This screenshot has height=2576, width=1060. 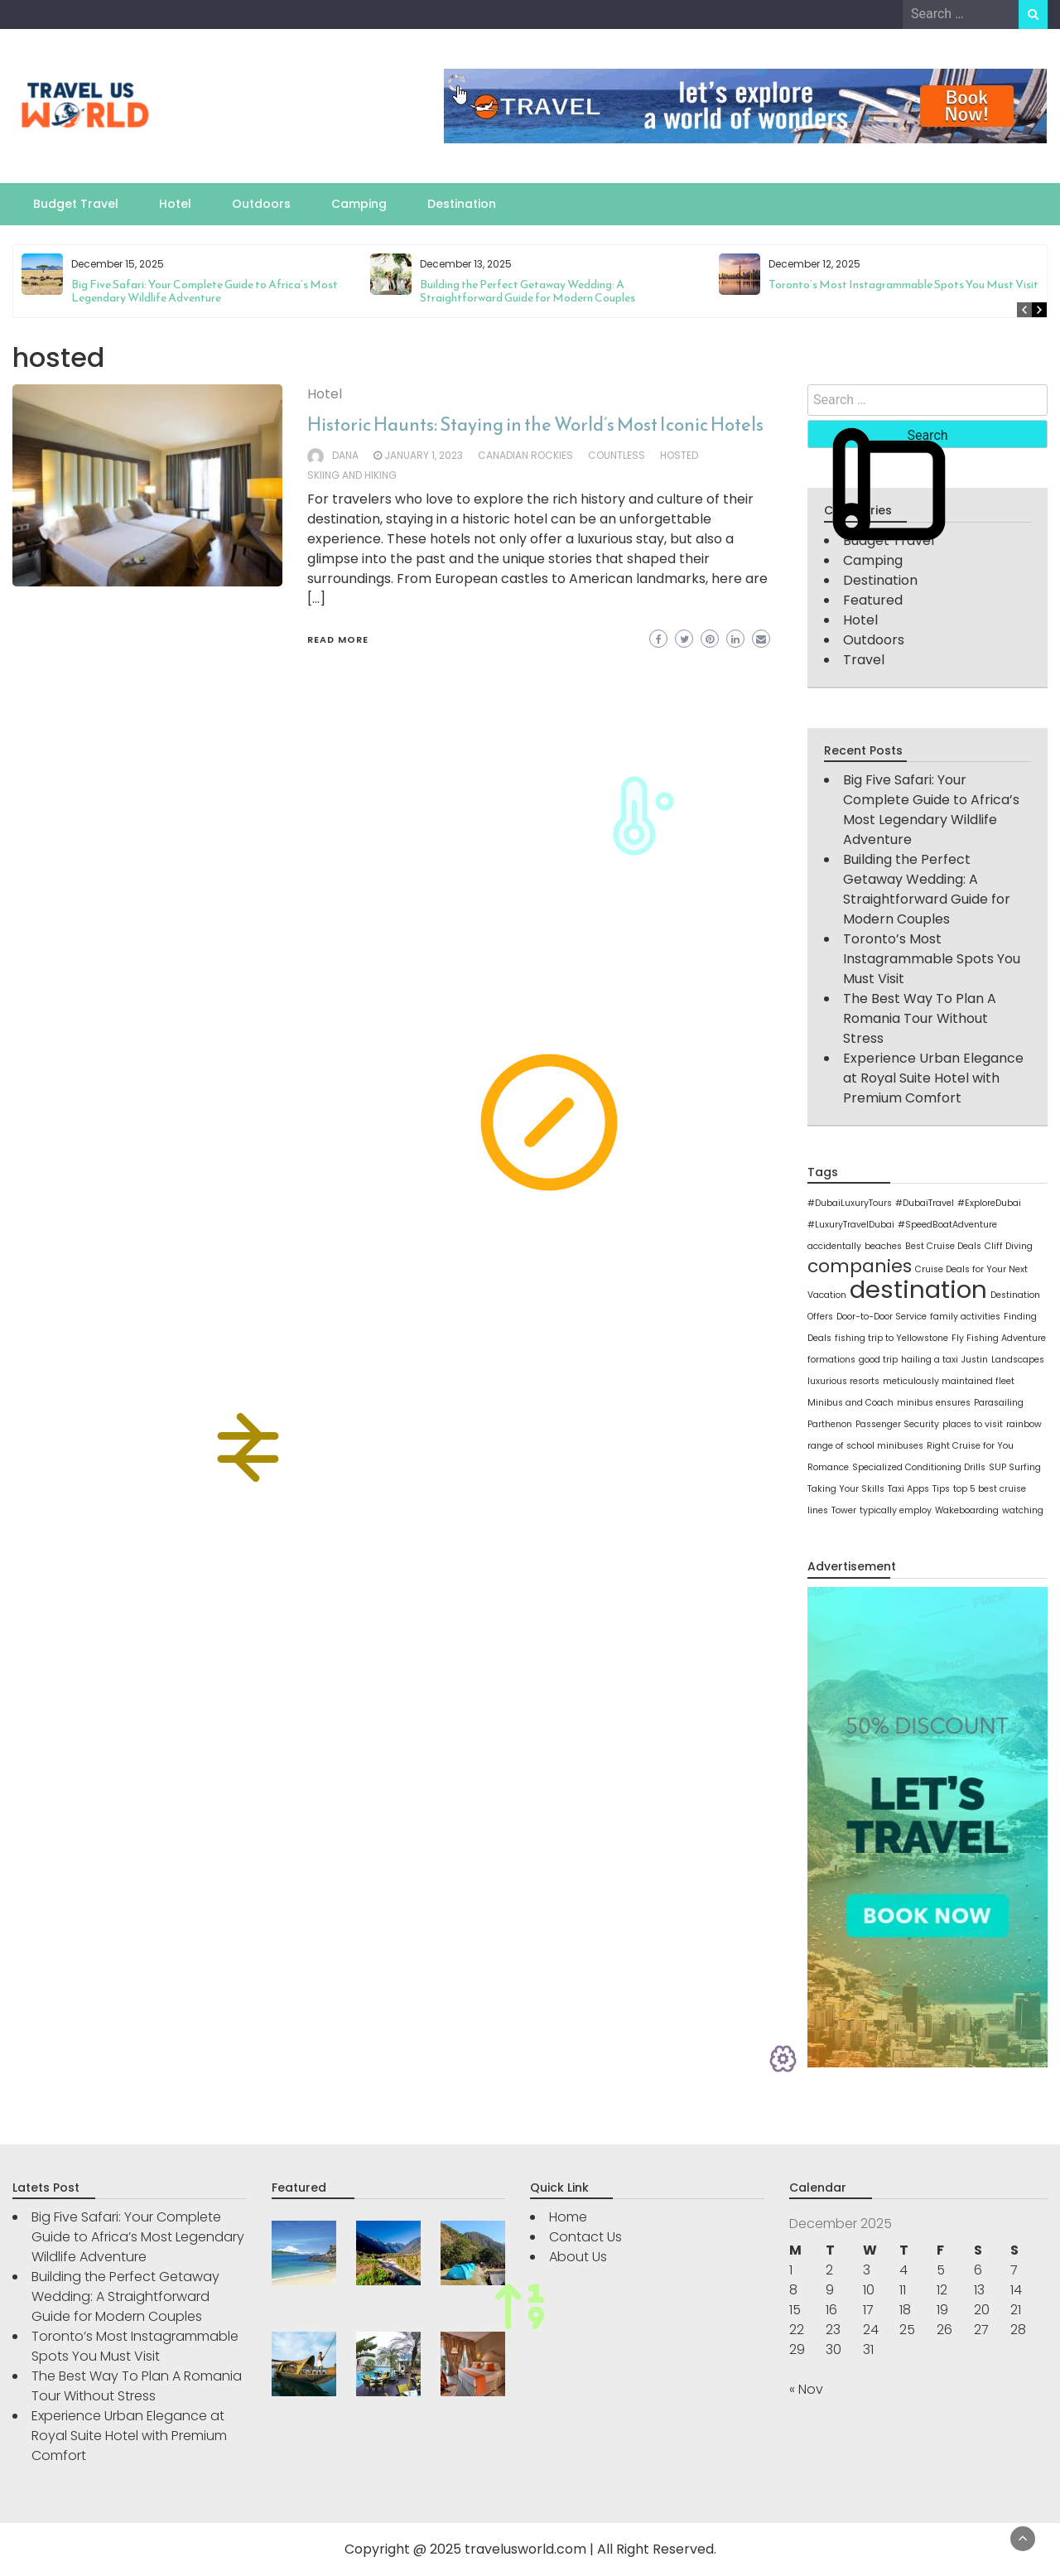 I want to click on view current temperature, so click(x=637, y=816).